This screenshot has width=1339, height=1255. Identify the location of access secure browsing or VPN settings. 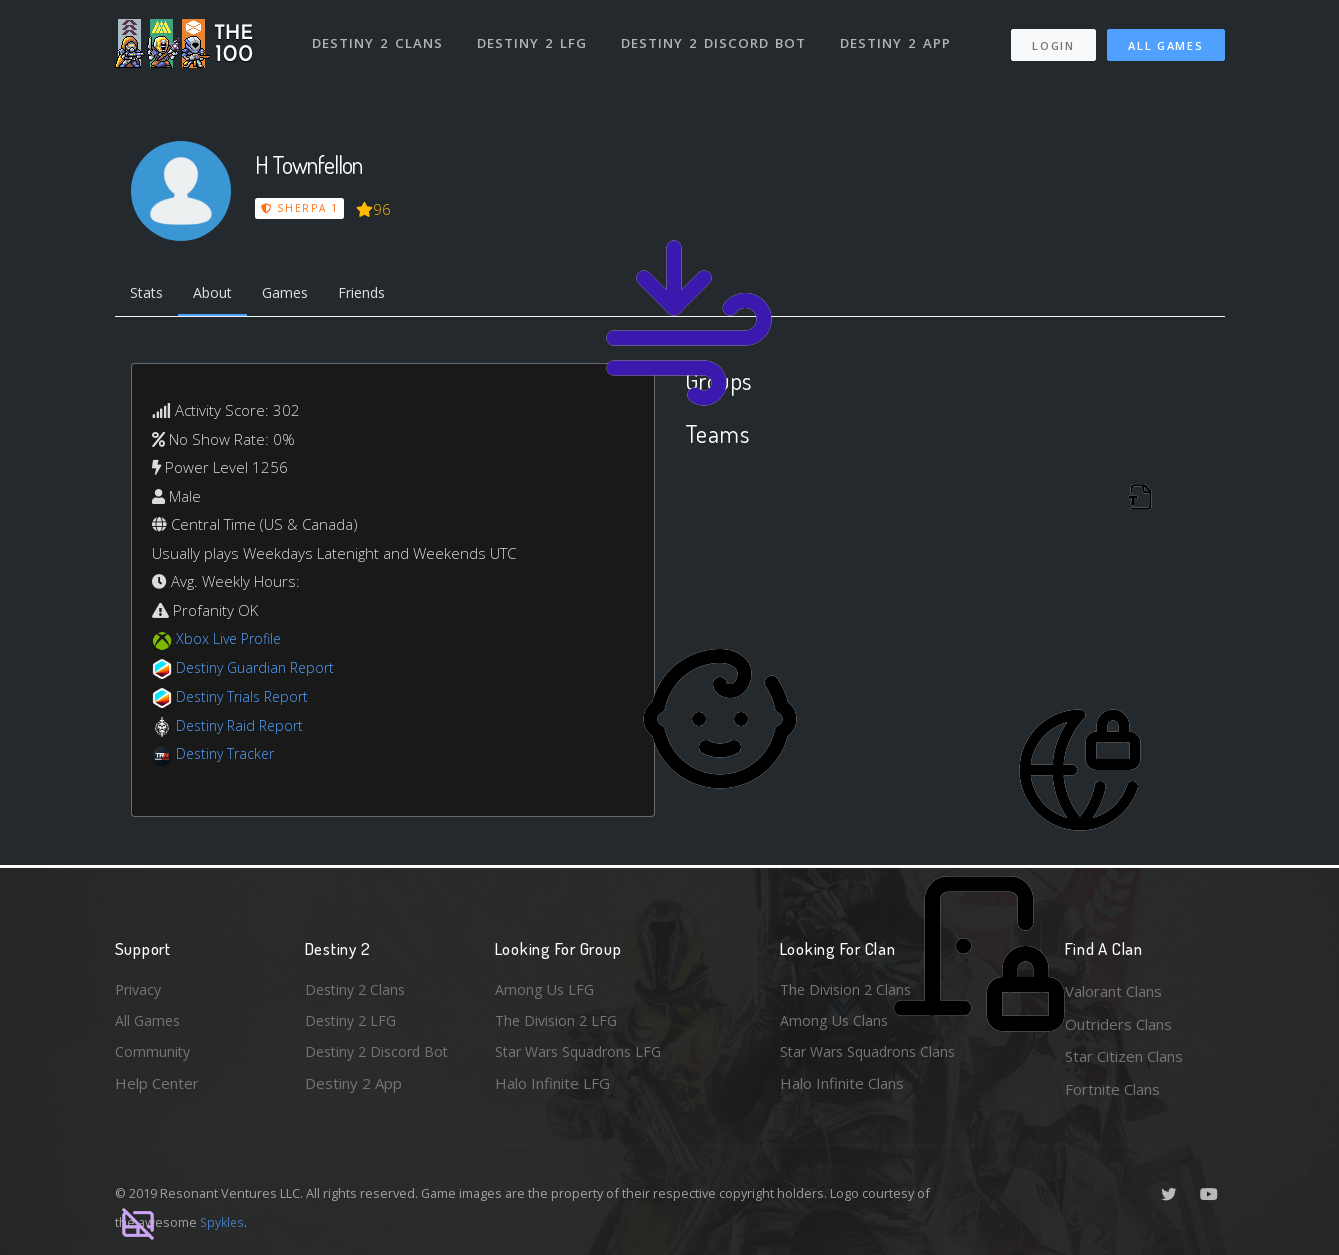
(1080, 770).